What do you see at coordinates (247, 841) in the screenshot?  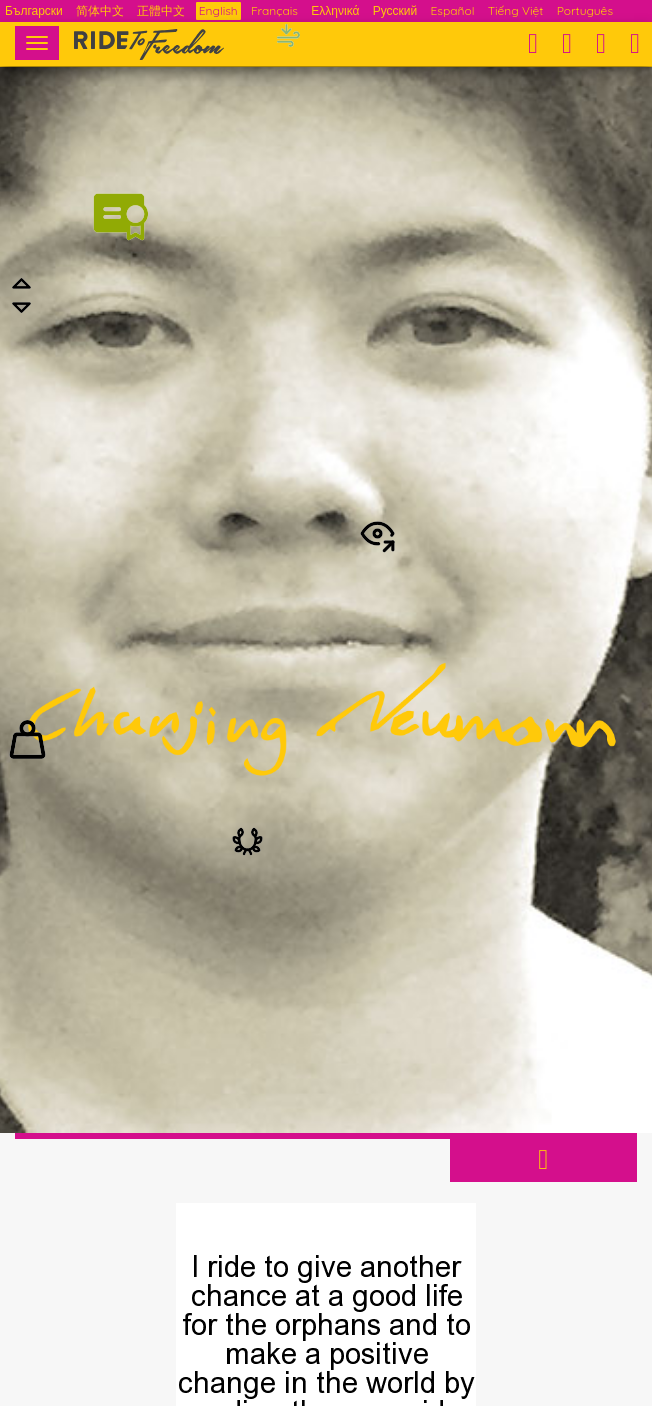 I see `view achievements or awards` at bounding box center [247, 841].